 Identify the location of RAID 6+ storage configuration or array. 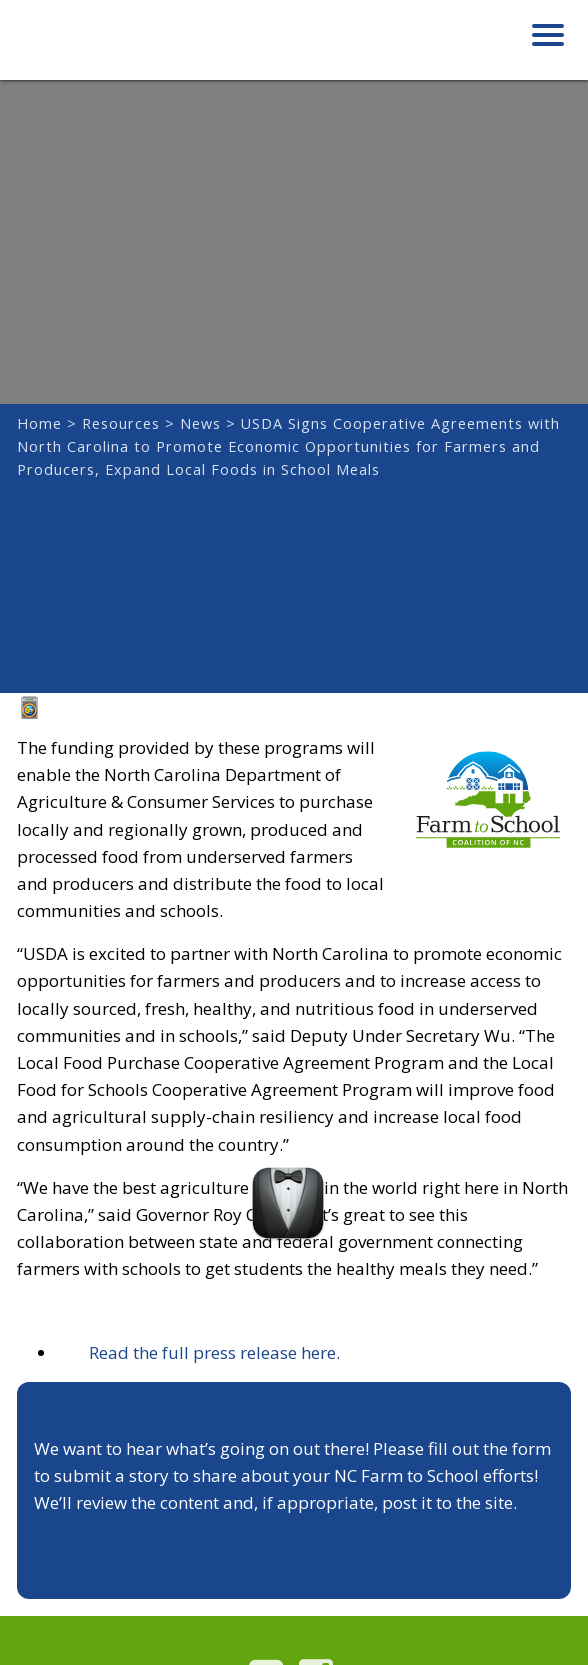
(29, 707).